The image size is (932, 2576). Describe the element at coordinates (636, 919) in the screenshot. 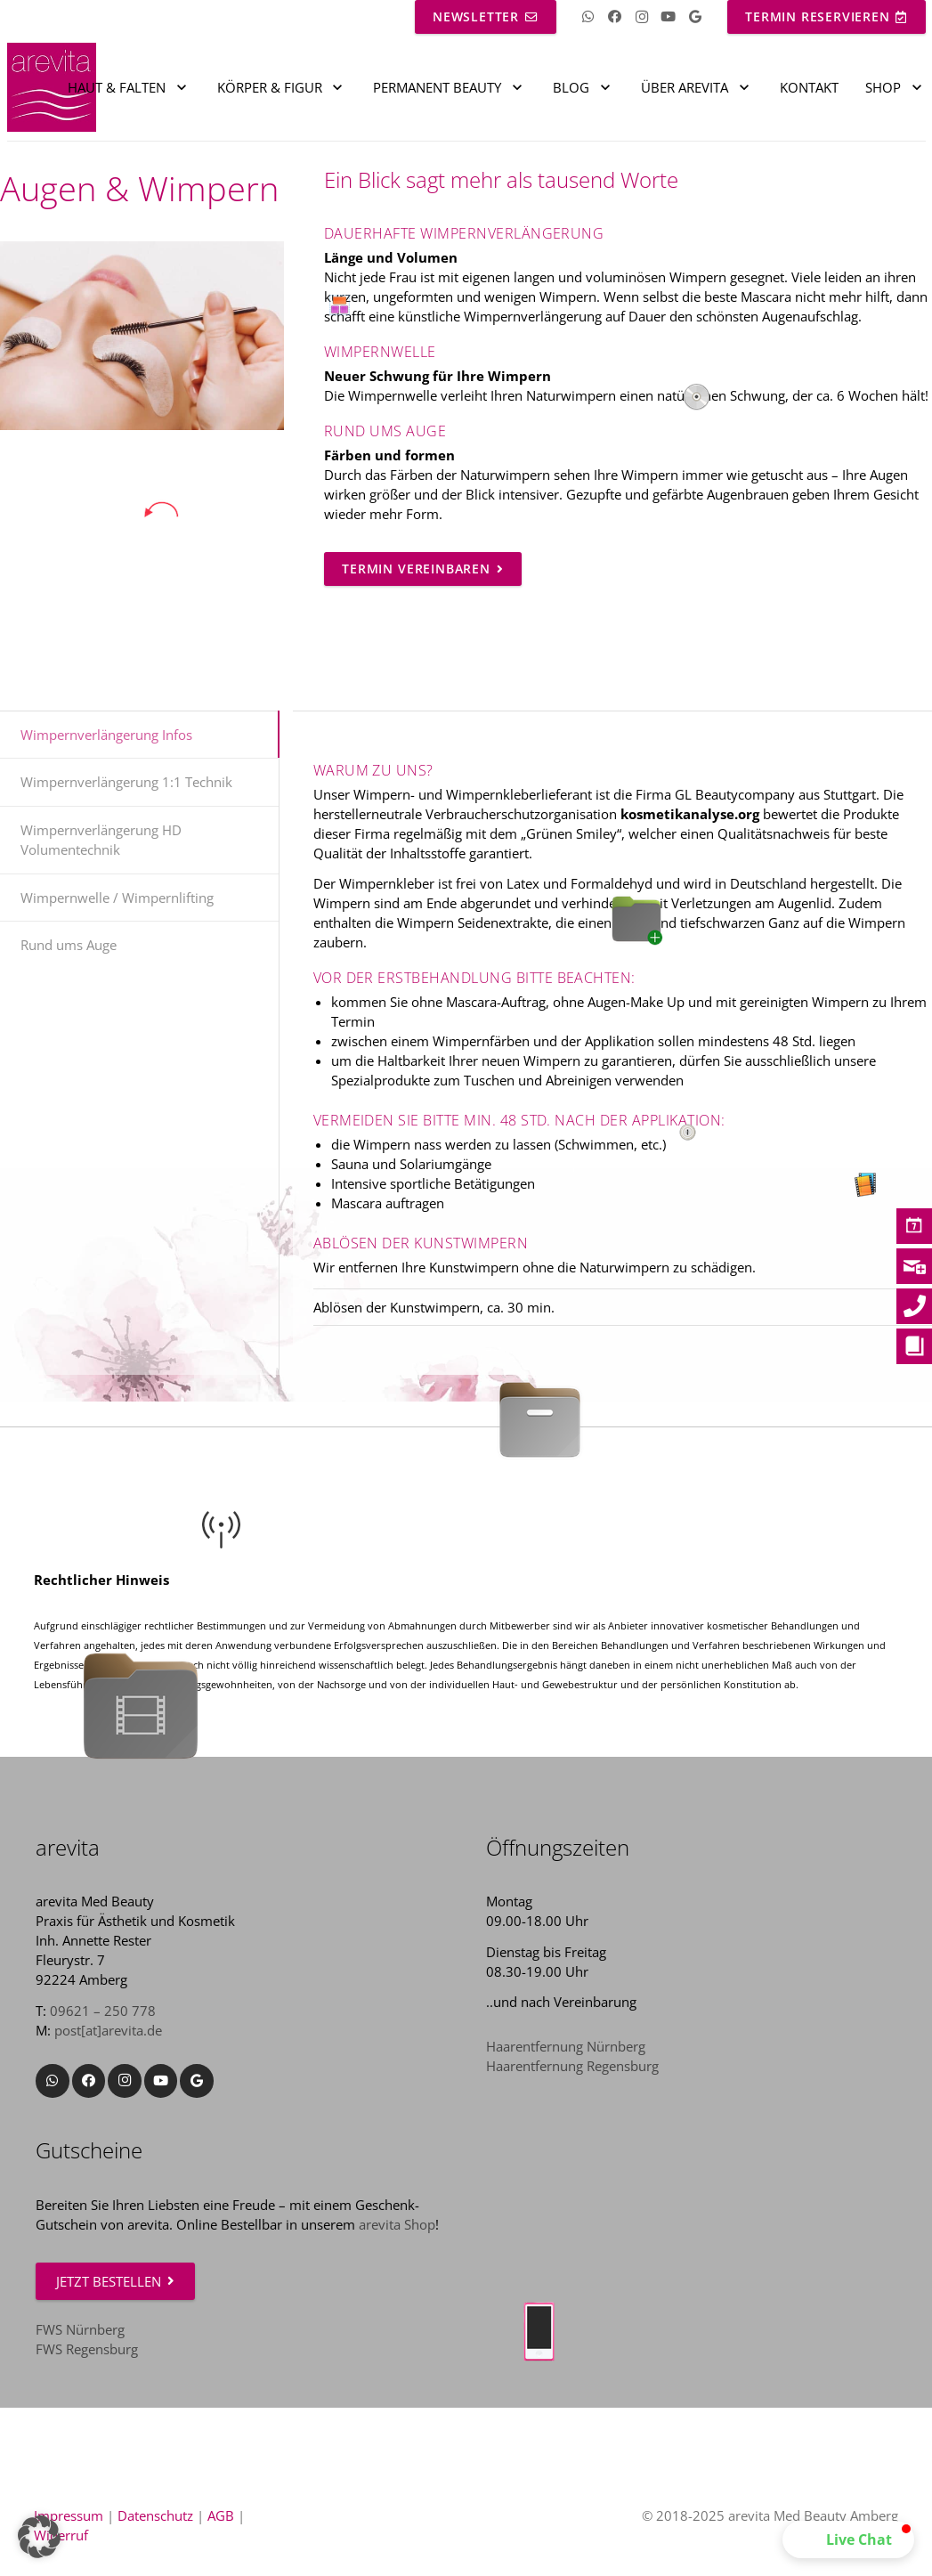

I see `create a new folder` at that location.